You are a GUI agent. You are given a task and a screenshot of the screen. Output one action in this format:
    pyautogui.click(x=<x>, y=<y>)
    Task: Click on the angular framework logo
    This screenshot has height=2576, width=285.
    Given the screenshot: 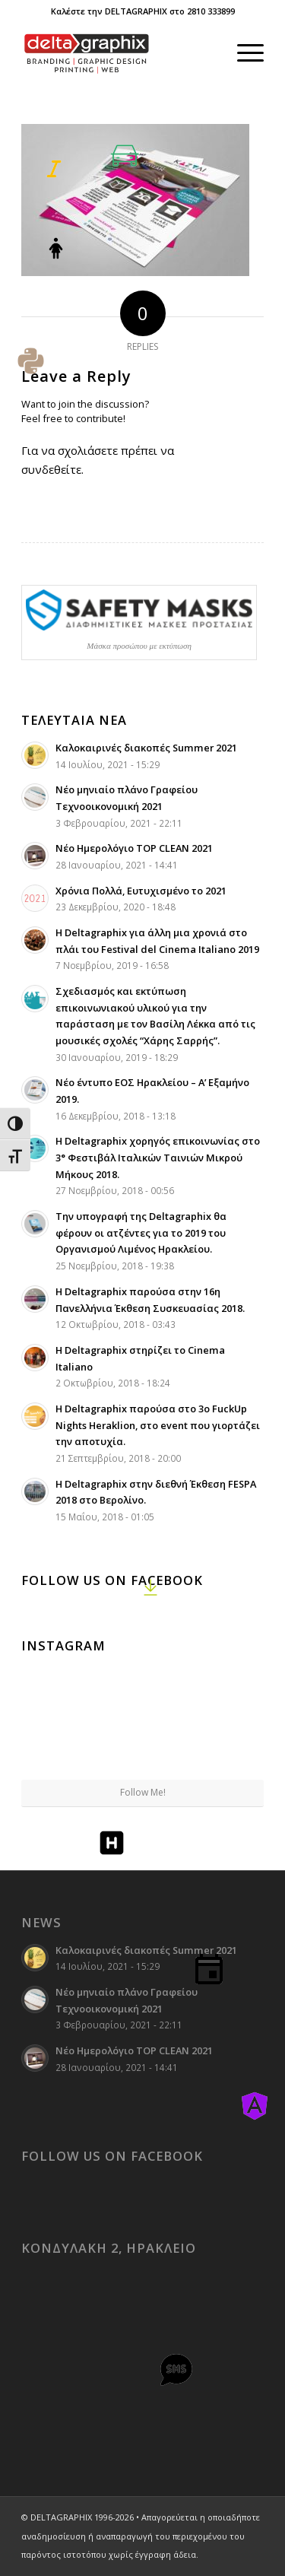 What is the action you would take?
    pyautogui.click(x=255, y=2106)
    